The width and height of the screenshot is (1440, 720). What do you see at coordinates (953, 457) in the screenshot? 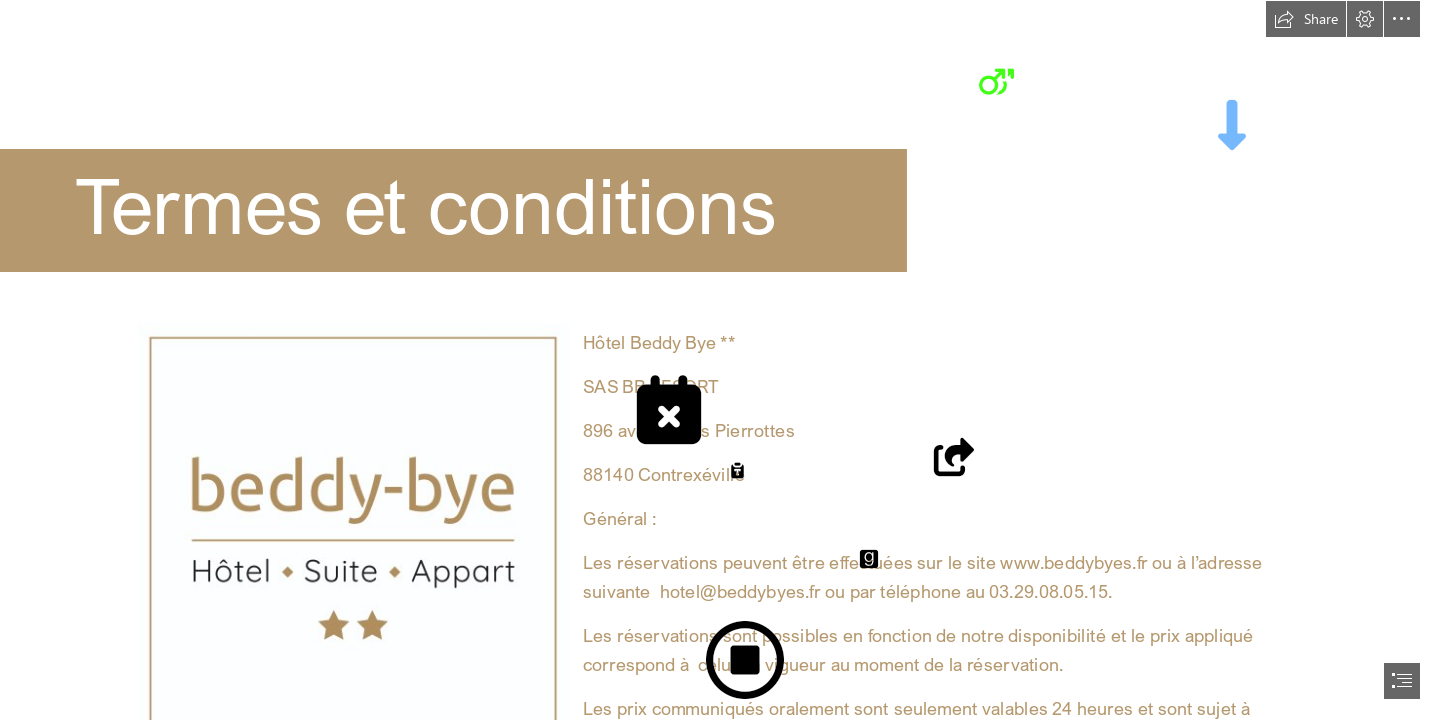
I see `share content to another app or platform` at bounding box center [953, 457].